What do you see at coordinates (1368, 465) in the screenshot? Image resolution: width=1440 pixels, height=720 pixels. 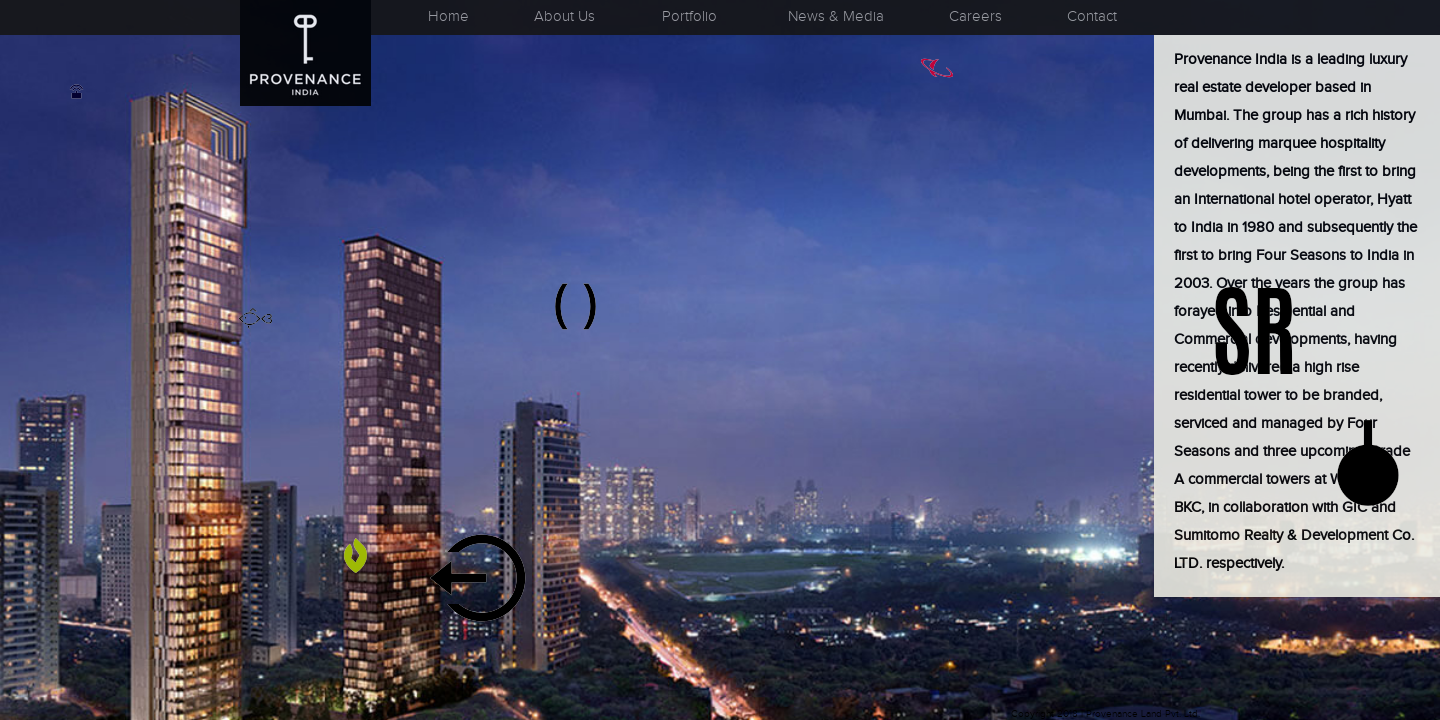 I see `indicates gender-neutral or non-binary option` at bounding box center [1368, 465].